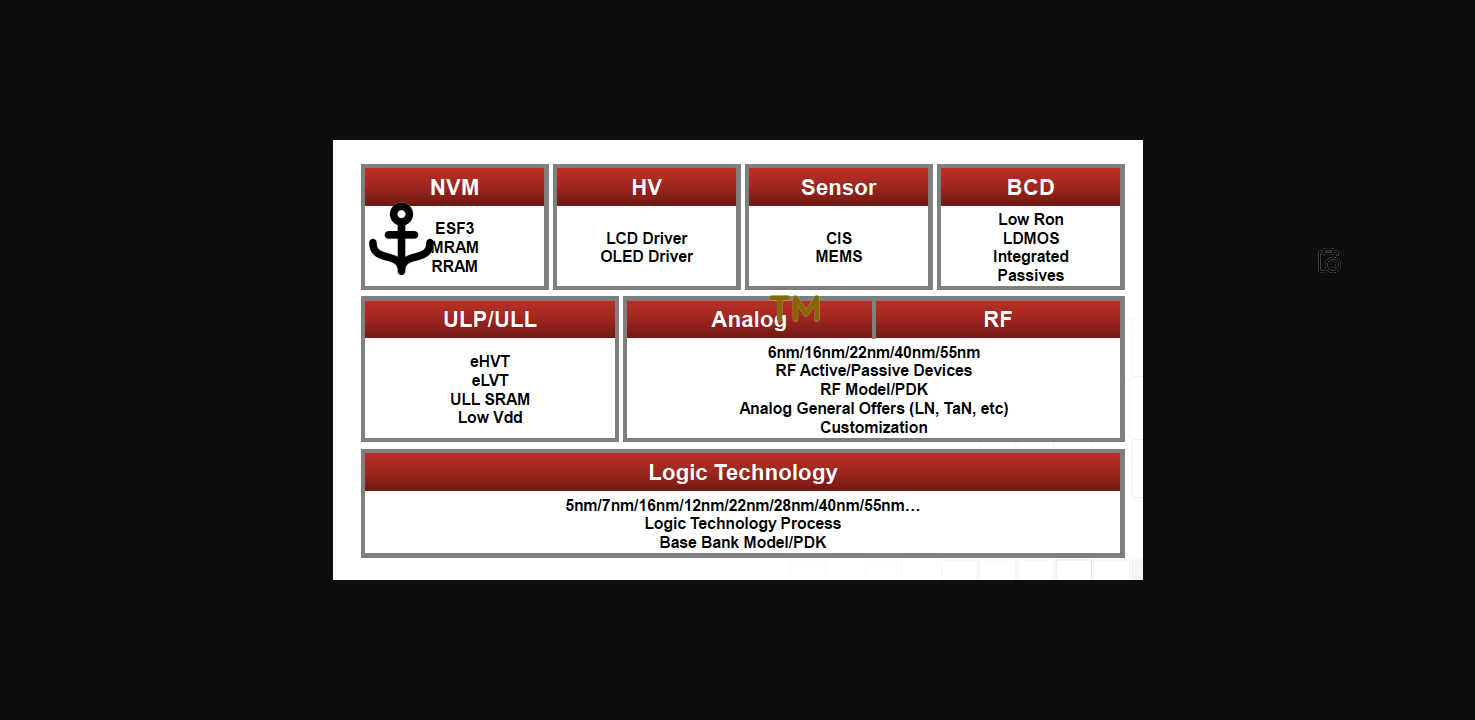 This screenshot has height=720, width=1475. What do you see at coordinates (401, 237) in the screenshot?
I see `anchor link to a specific section on a page` at bounding box center [401, 237].